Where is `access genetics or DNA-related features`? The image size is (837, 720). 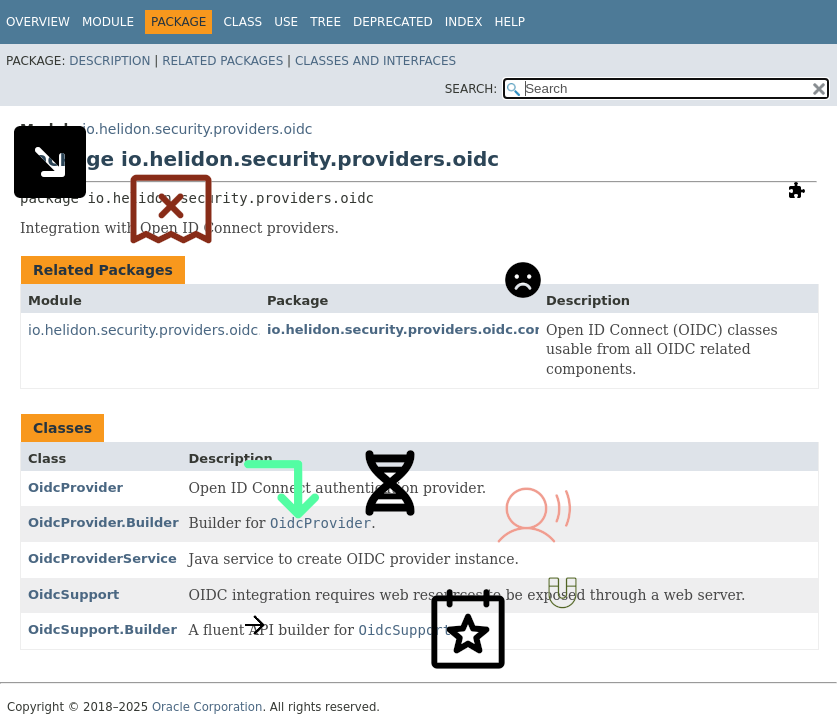
access genetics or DNA-related features is located at coordinates (390, 483).